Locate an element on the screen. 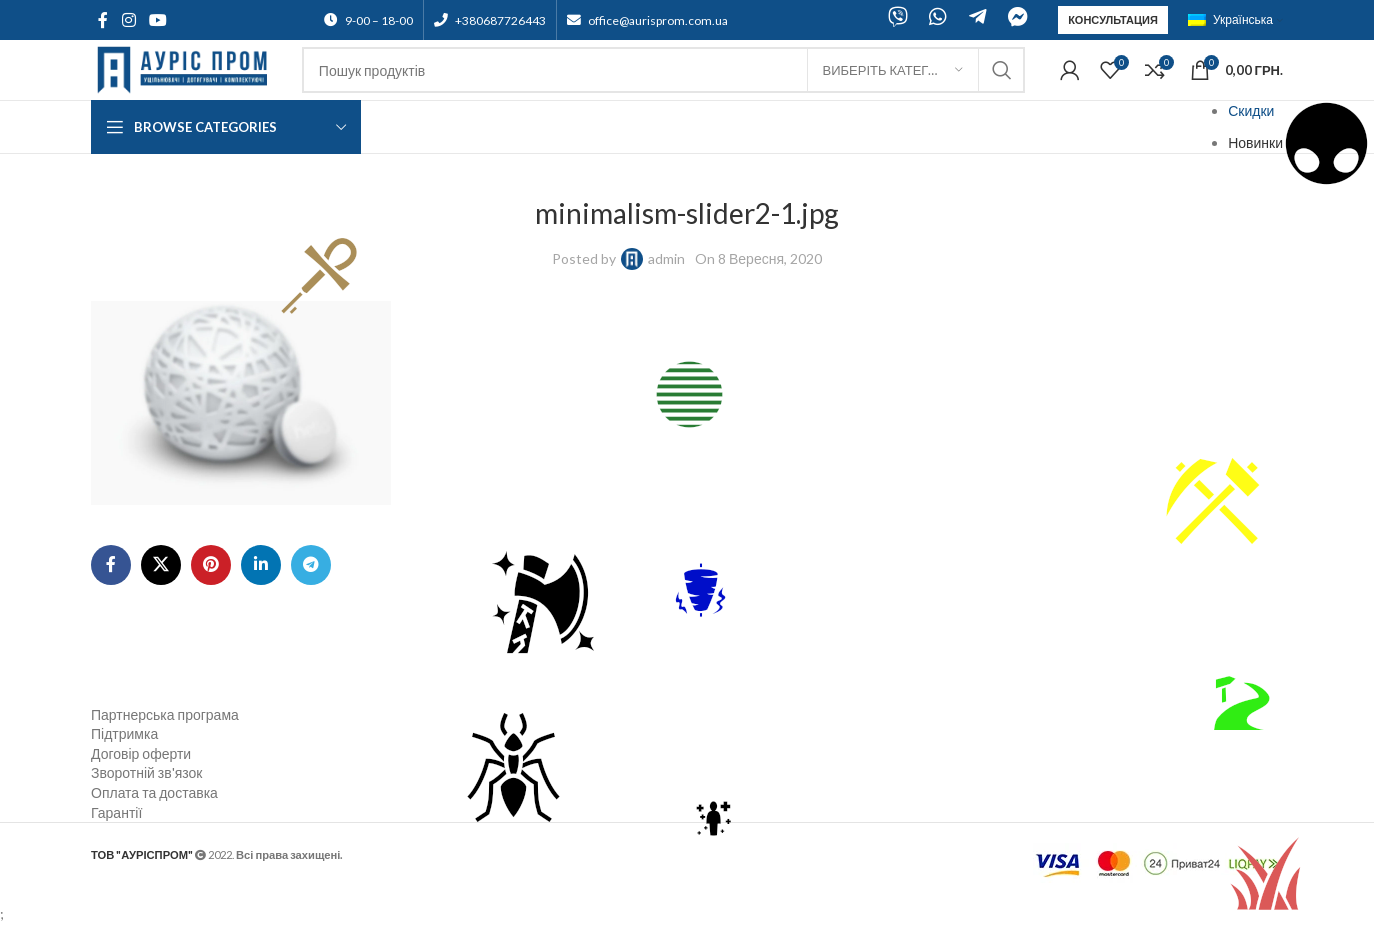 This screenshot has height=926, width=1374. represents a holographic or 3D display element is located at coordinates (689, 394).